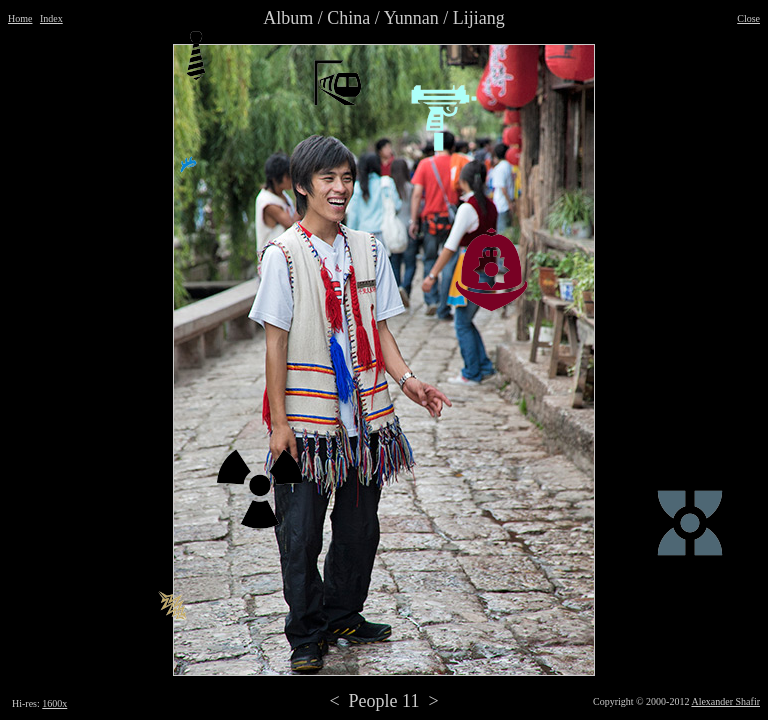 The image size is (768, 720). I want to click on select custodian or guard character class, so click(491, 269).